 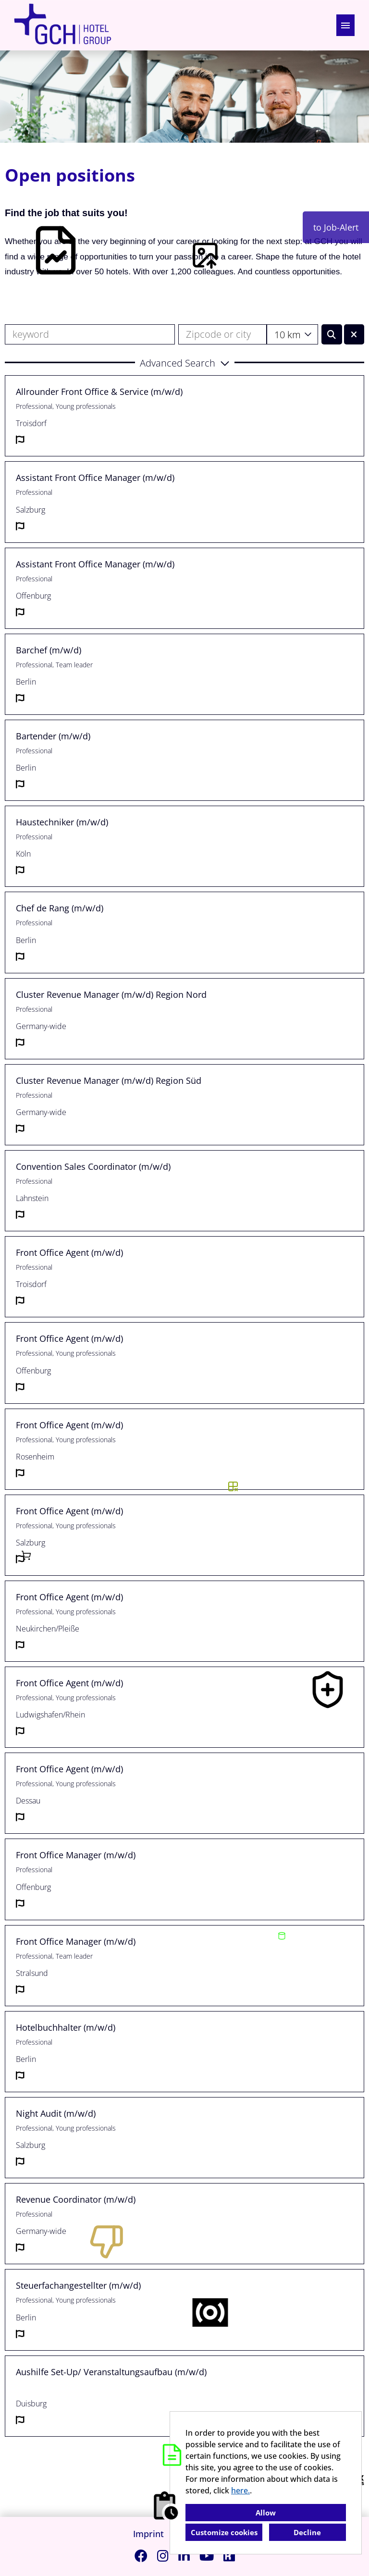 I want to click on view document or text file, so click(x=172, y=2455).